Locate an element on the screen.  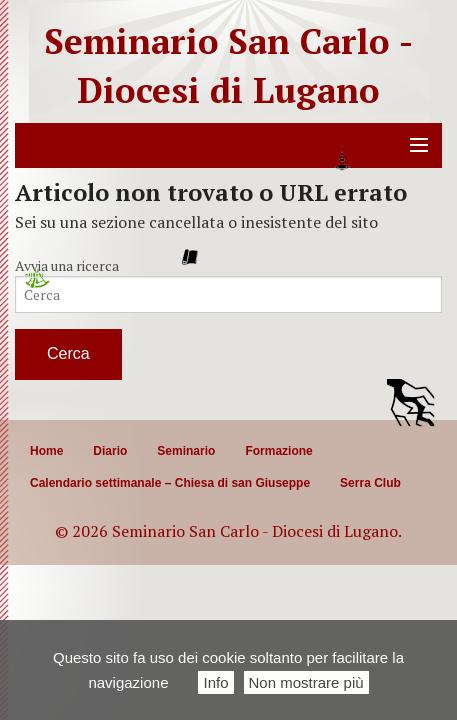
indicates an area under construction or maintenance is located at coordinates (342, 161).